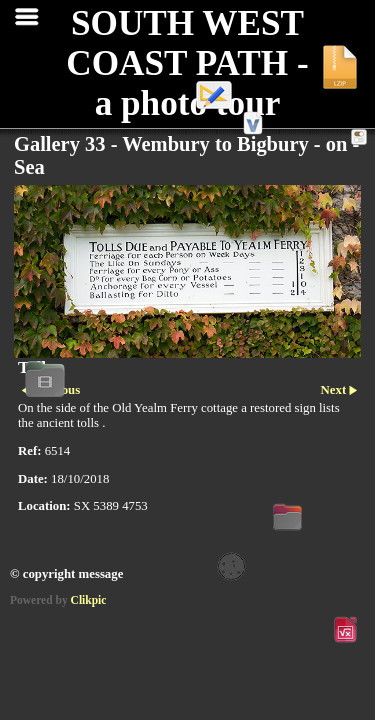 The width and height of the screenshot is (375, 720). I want to click on access system accessories and utility applications, so click(214, 95).